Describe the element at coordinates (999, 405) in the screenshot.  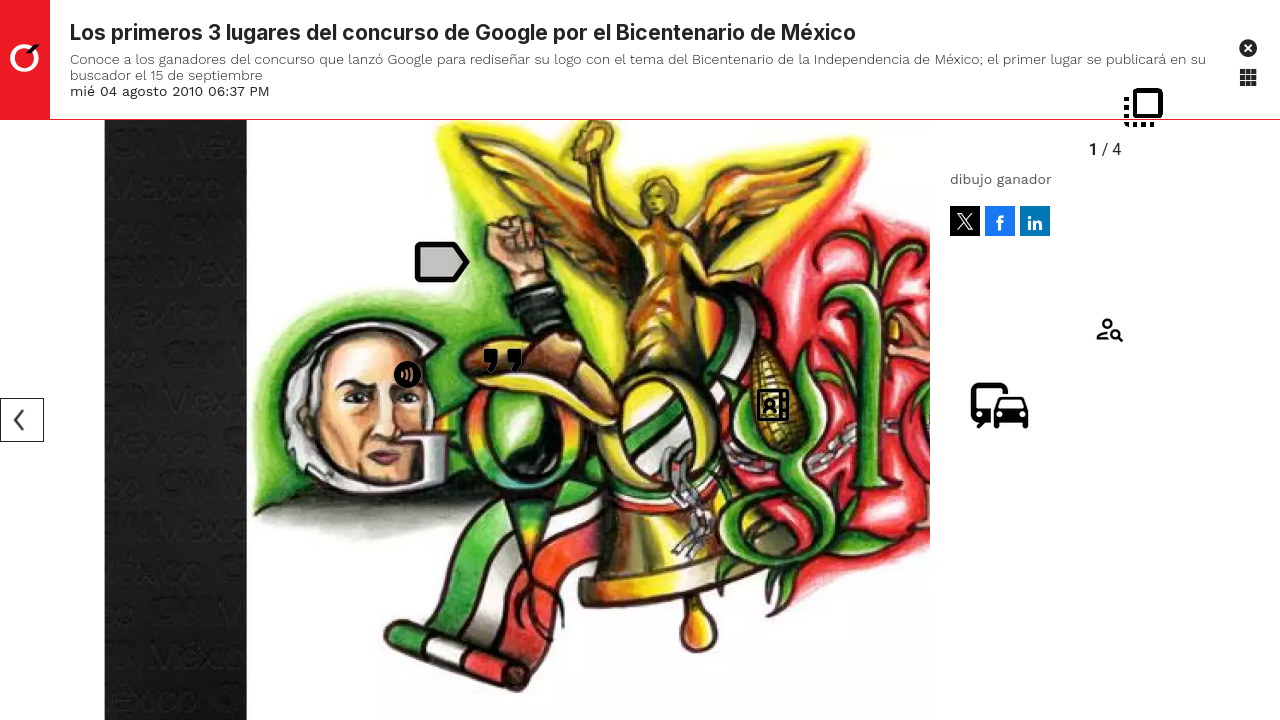
I see `view commute options` at that location.